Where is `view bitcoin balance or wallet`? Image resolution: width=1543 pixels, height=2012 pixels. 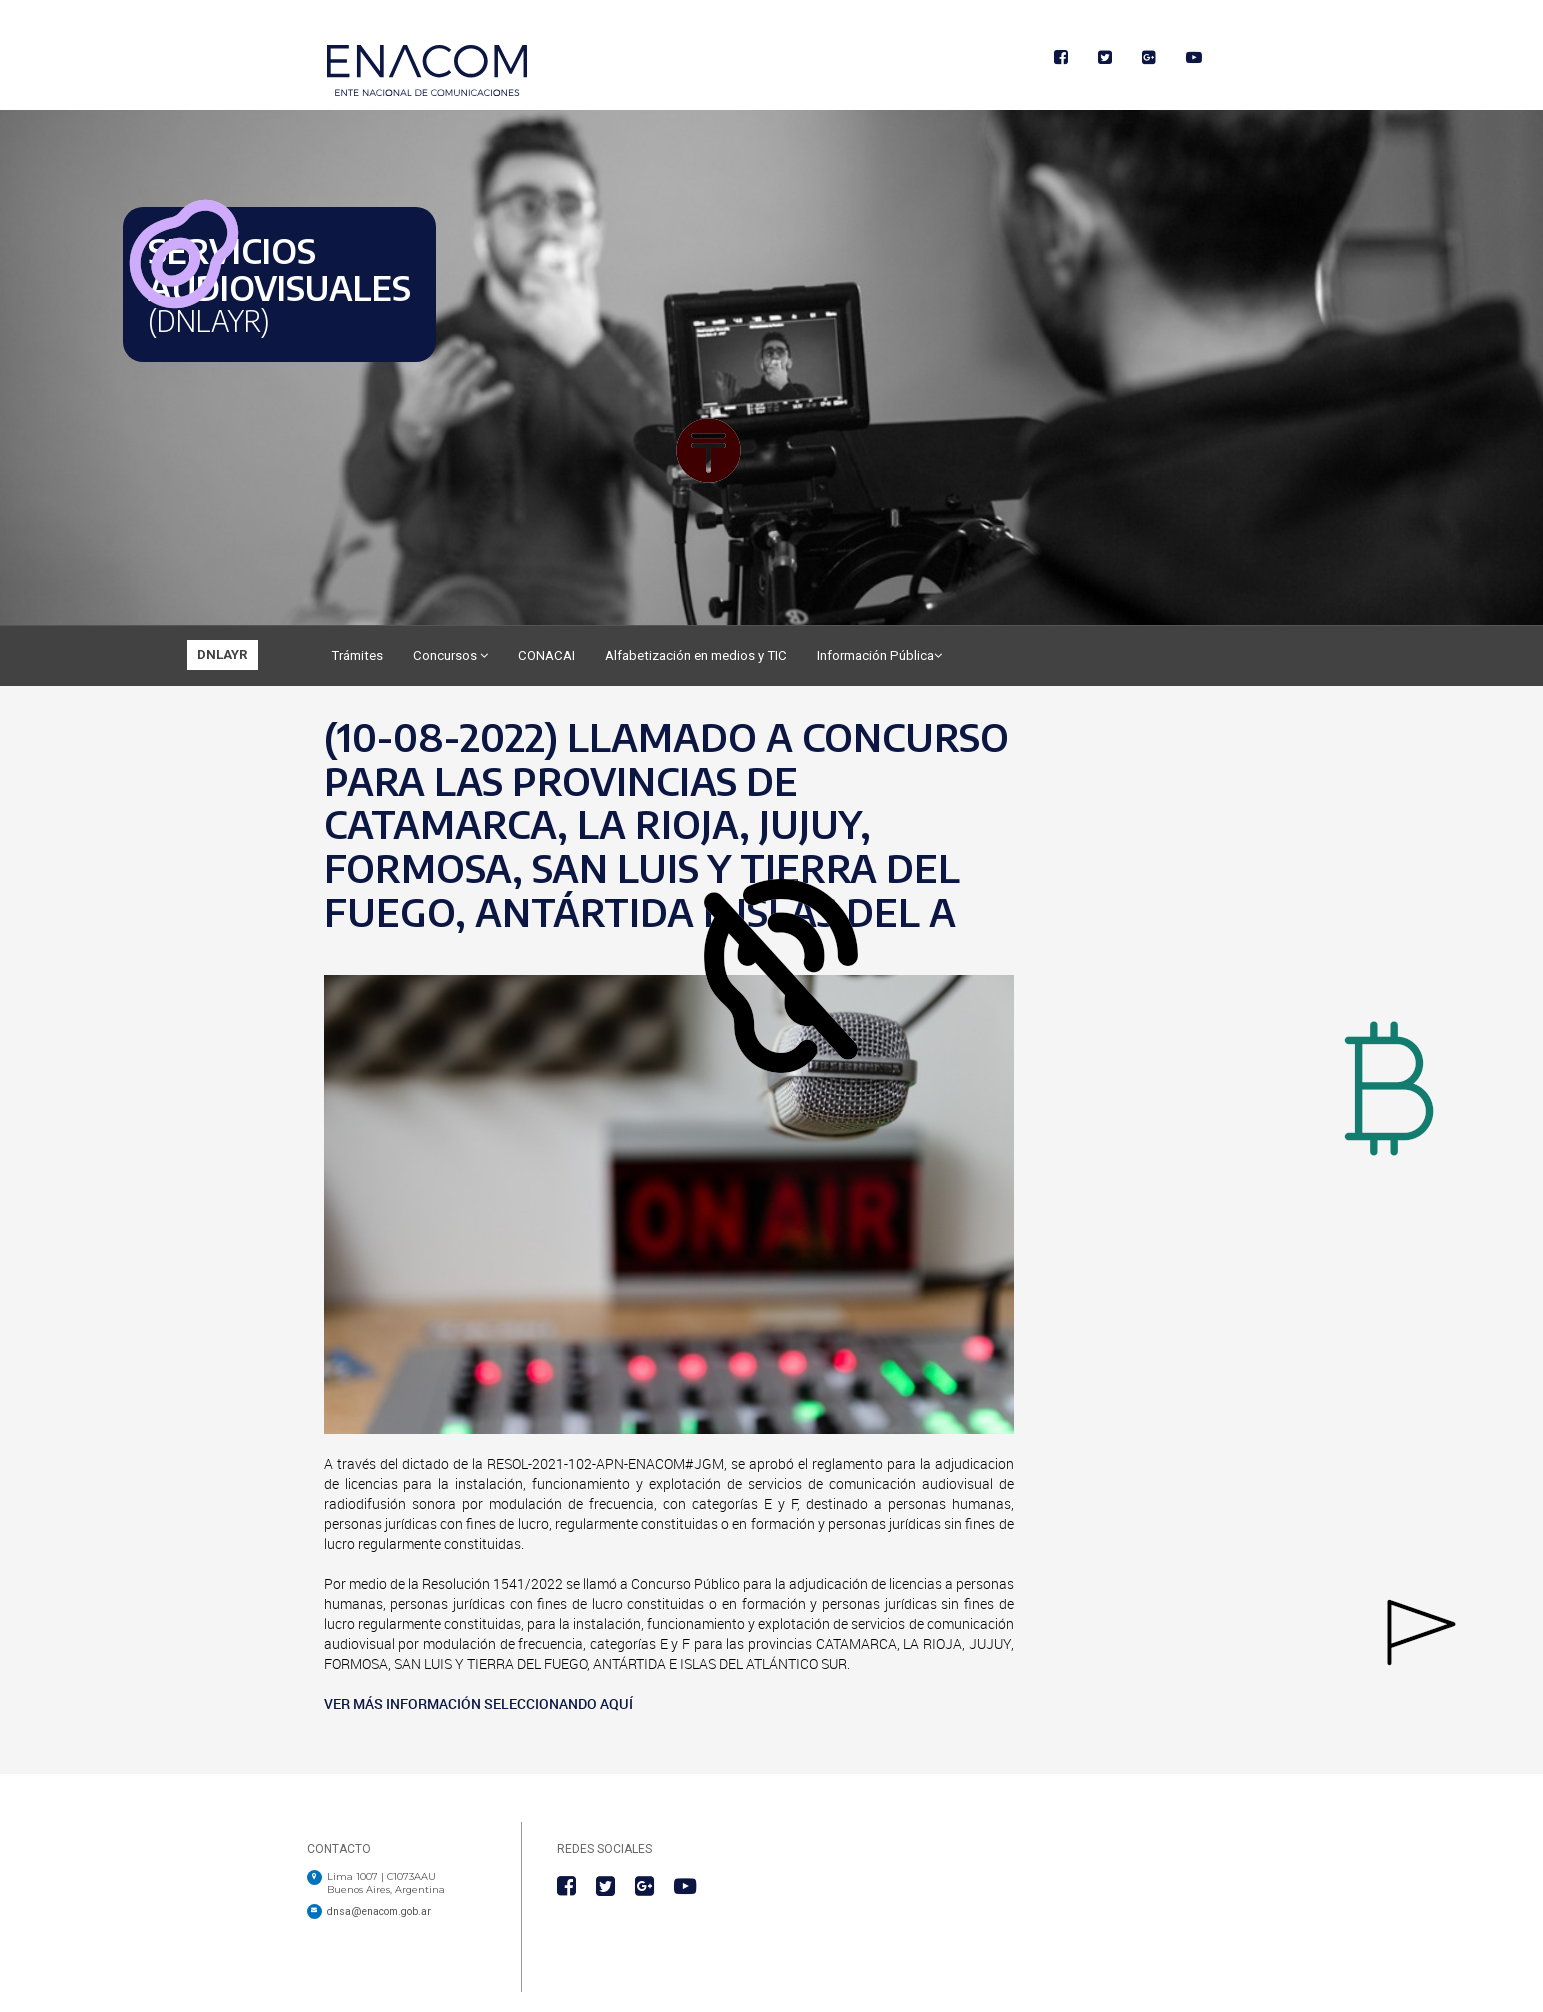 view bitcoin balance or wallet is located at coordinates (1384, 1091).